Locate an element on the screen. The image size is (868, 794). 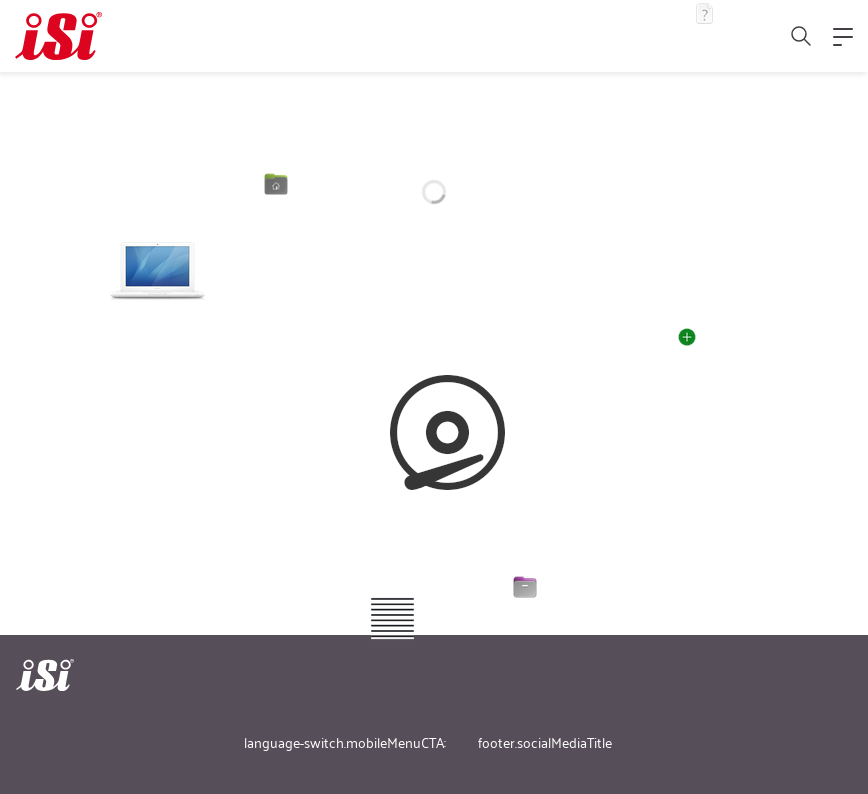
indicates a connected macbook device is located at coordinates (157, 265).